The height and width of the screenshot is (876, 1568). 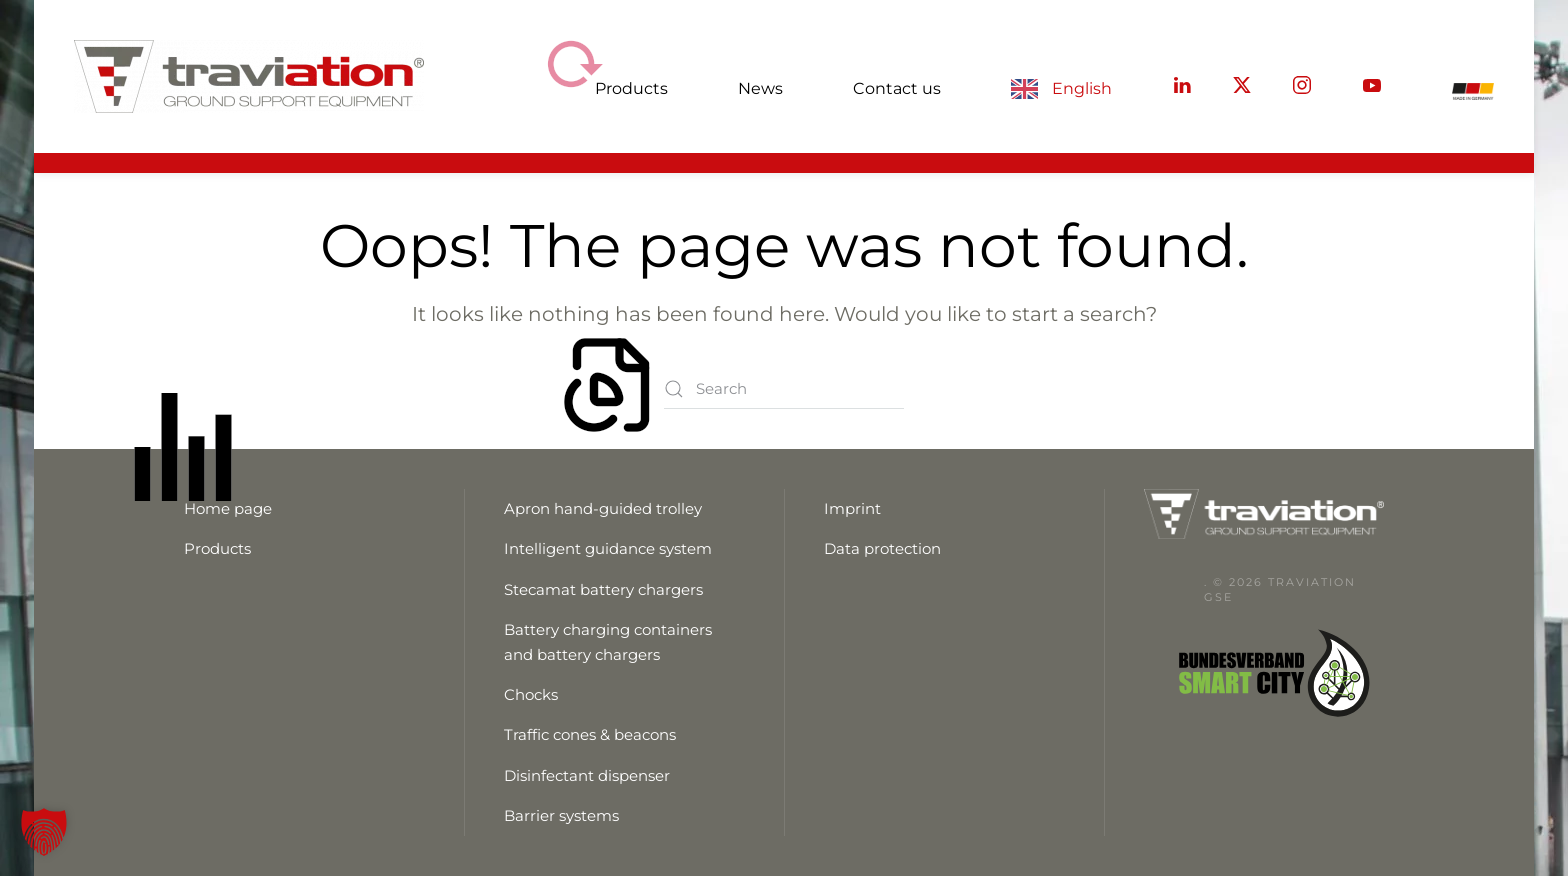 I want to click on refresh the current page or content, so click(x=574, y=64).